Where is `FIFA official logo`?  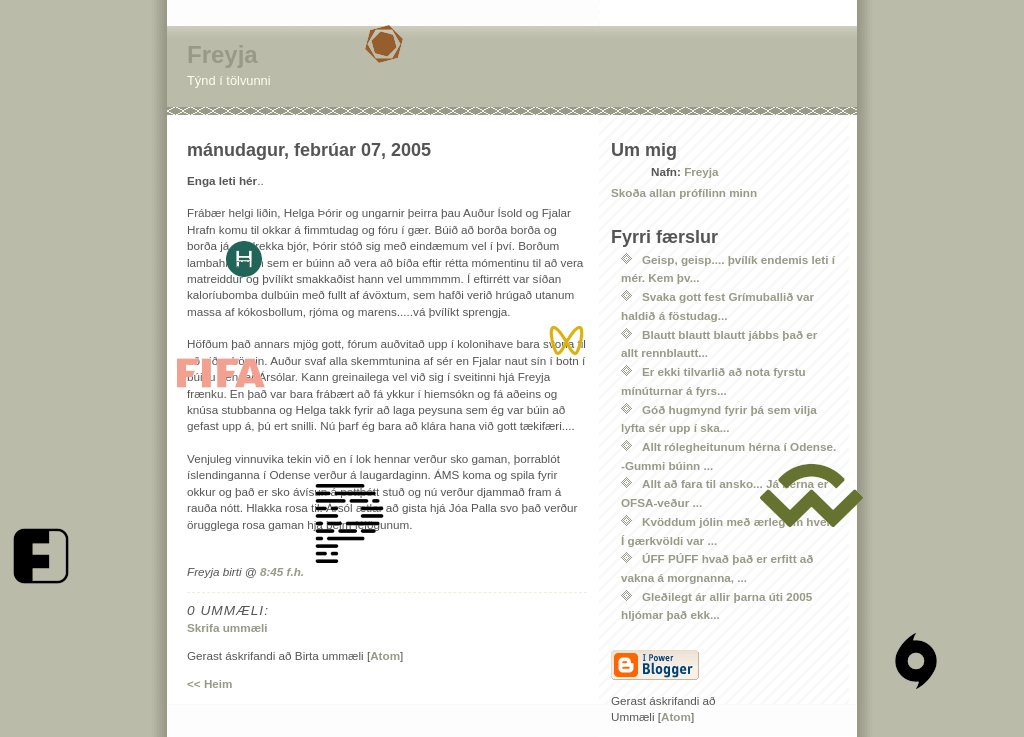 FIFA official logo is located at coordinates (221, 373).